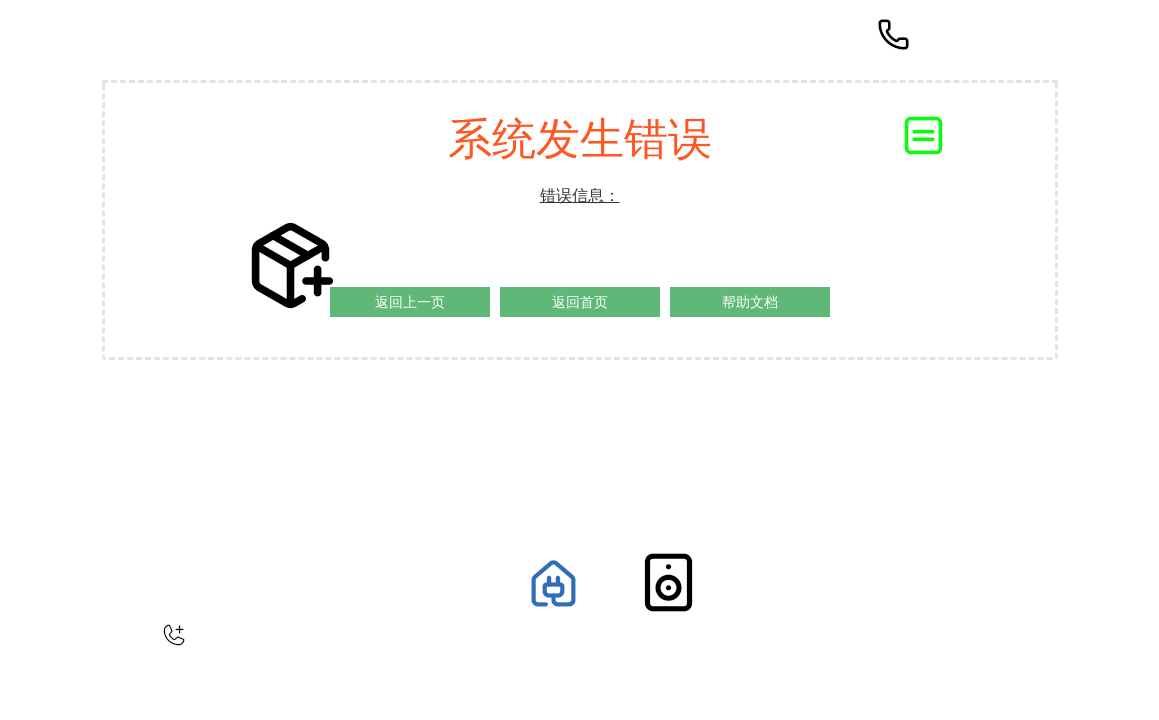  I want to click on add a new package or shipment, so click(290, 265).